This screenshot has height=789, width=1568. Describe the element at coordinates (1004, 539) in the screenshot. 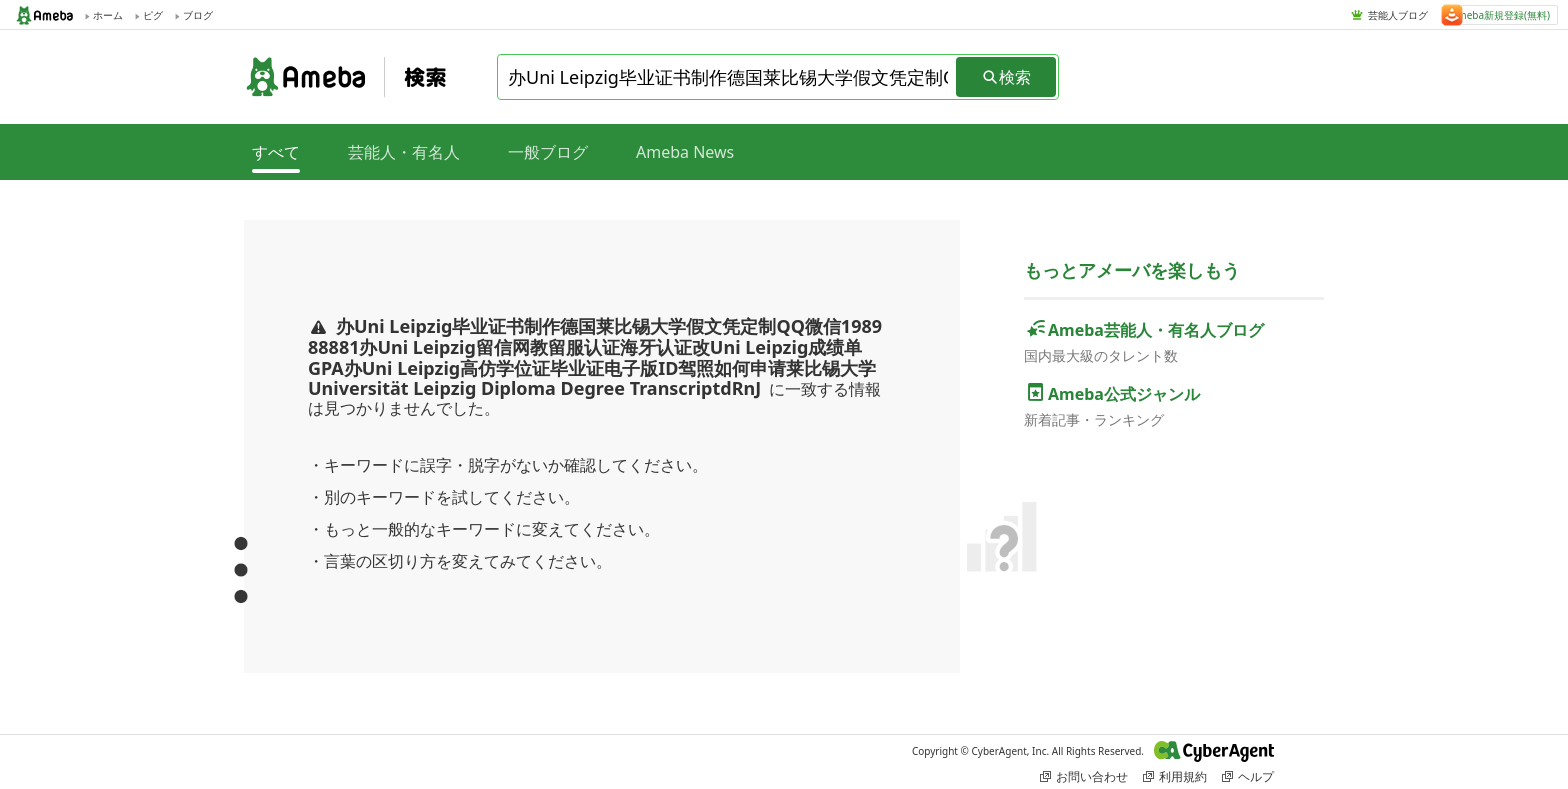

I see `no cellular network route available` at that location.